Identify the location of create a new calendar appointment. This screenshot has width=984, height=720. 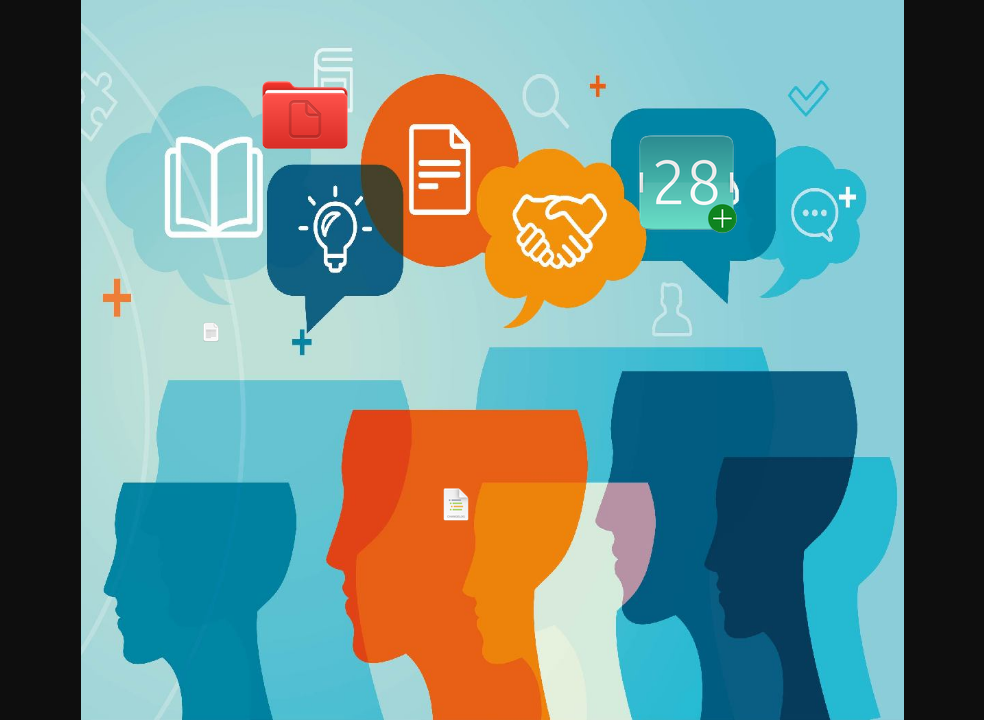
(686, 182).